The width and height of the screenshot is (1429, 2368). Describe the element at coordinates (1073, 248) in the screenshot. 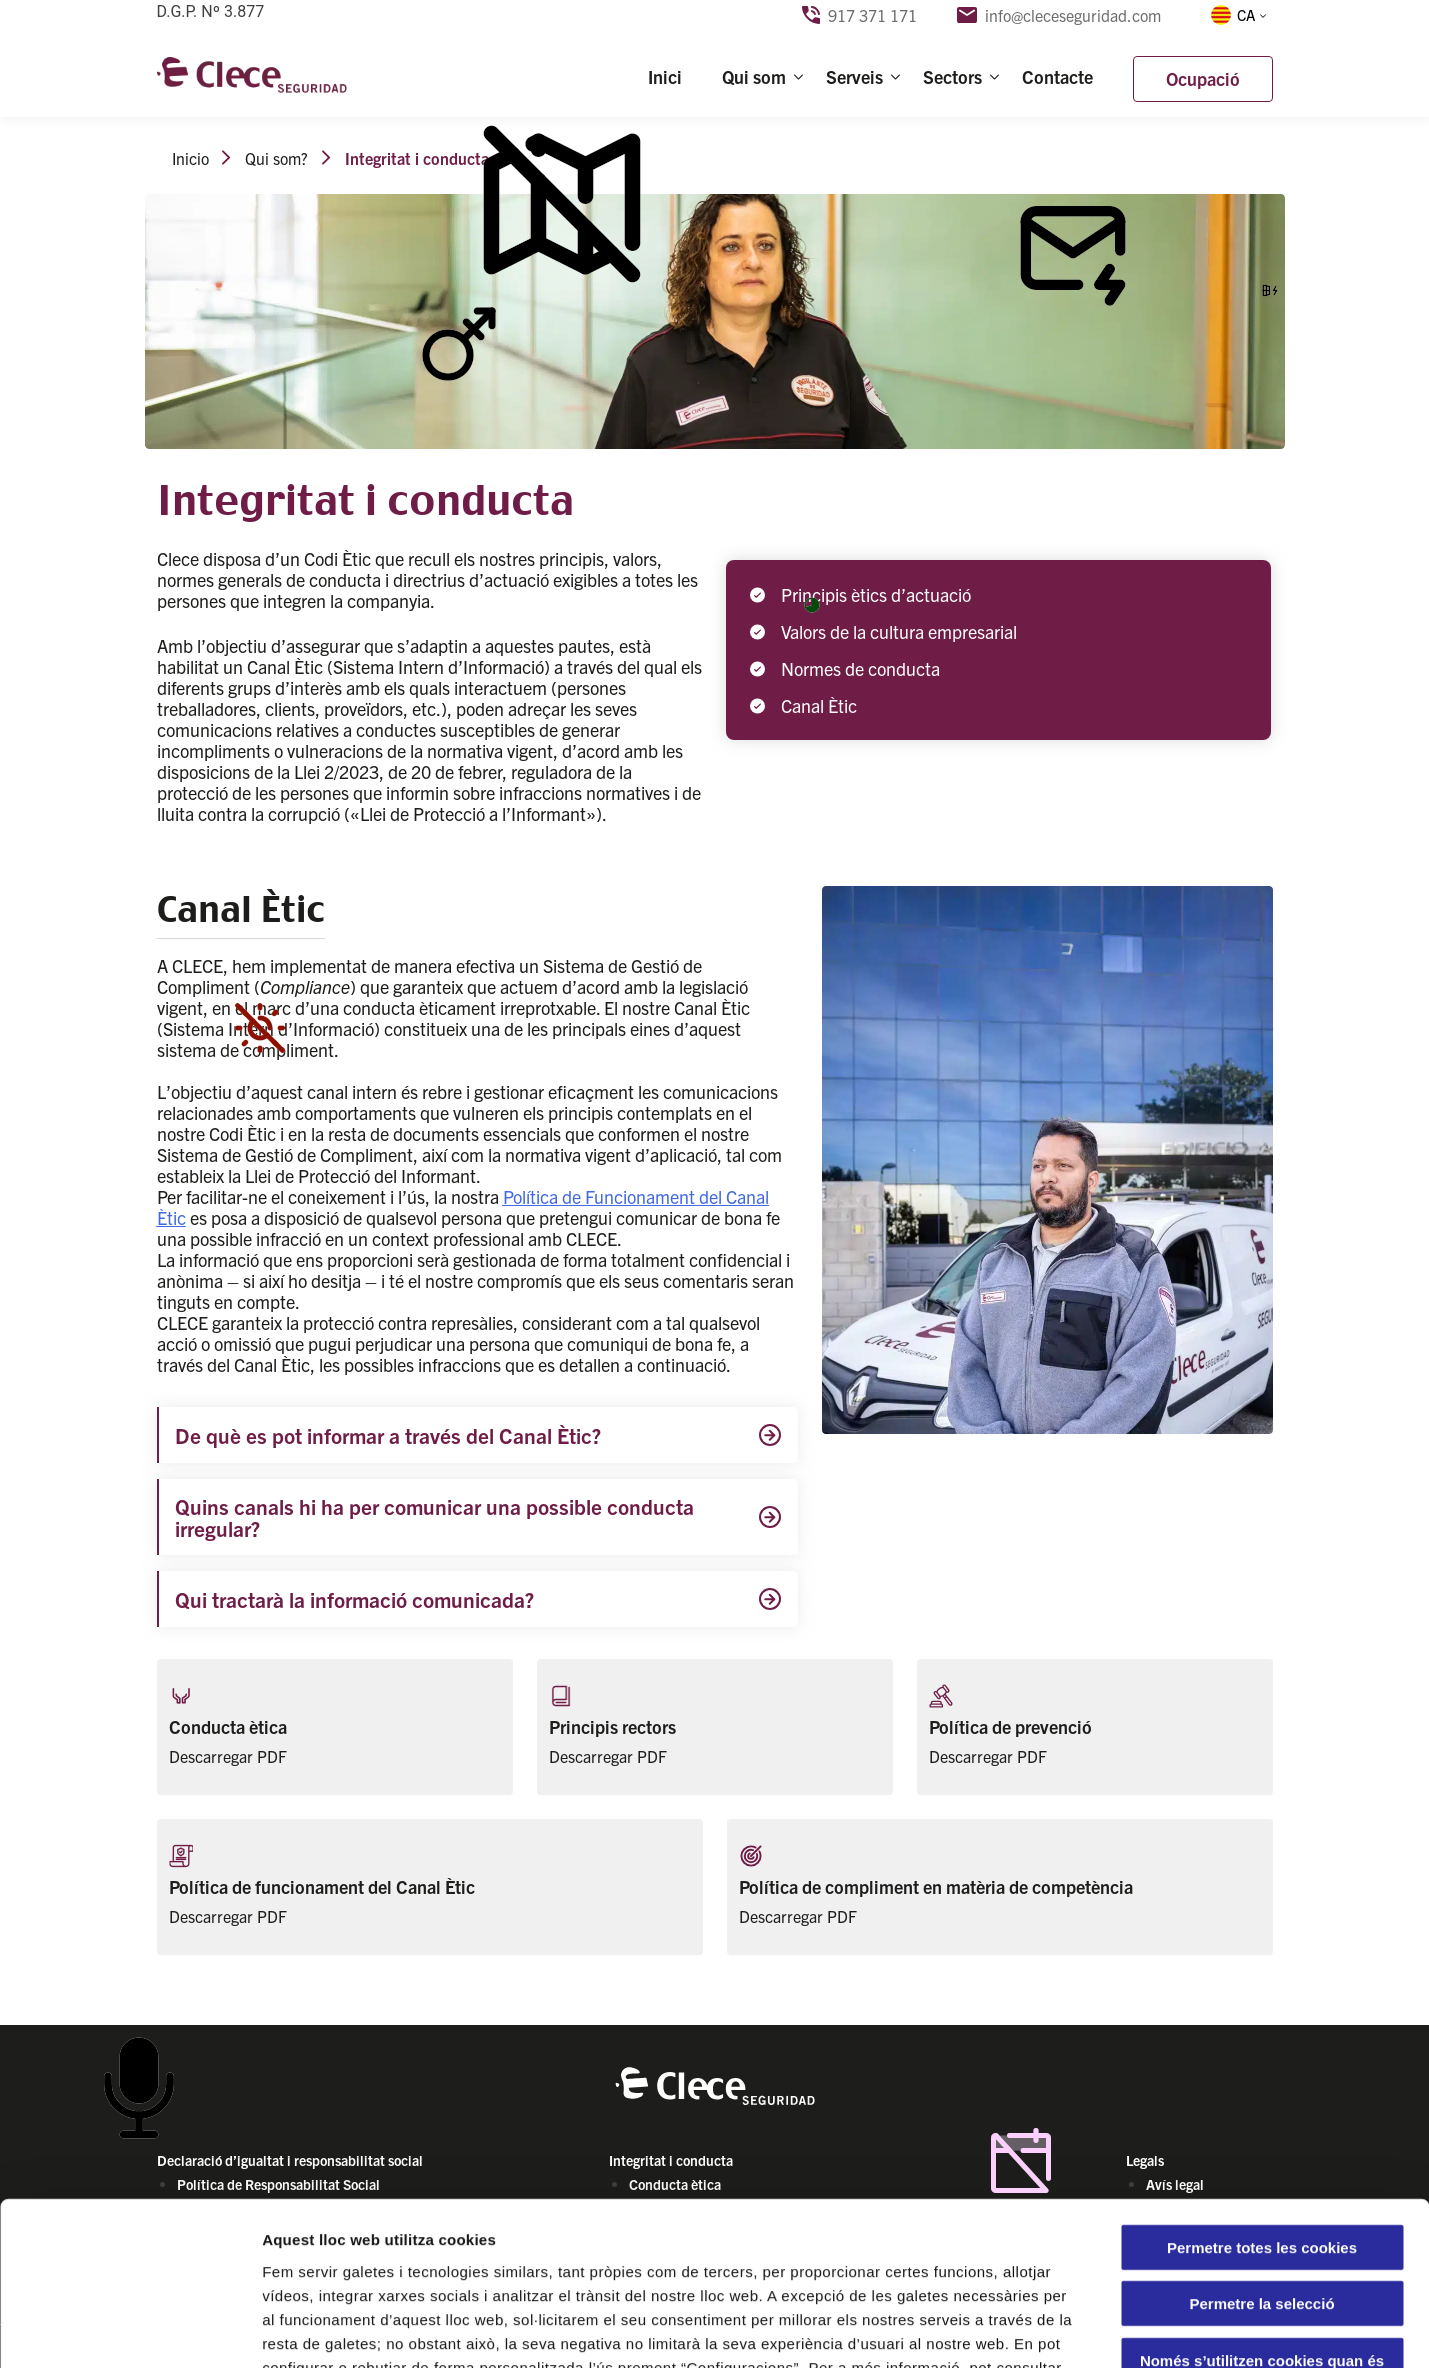

I see `send message with high priority` at that location.